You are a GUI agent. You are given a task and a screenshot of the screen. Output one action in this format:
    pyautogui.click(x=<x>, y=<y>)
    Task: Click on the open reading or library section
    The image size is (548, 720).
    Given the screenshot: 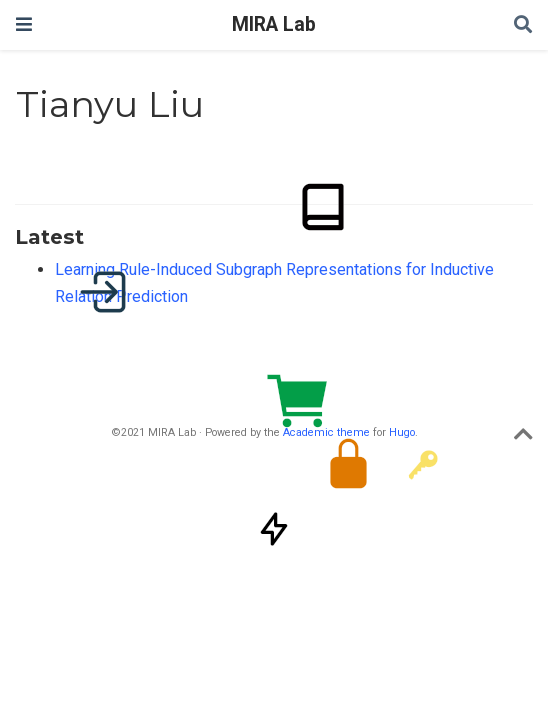 What is the action you would take?
    pyautogui.click(x=323, y=207)
    